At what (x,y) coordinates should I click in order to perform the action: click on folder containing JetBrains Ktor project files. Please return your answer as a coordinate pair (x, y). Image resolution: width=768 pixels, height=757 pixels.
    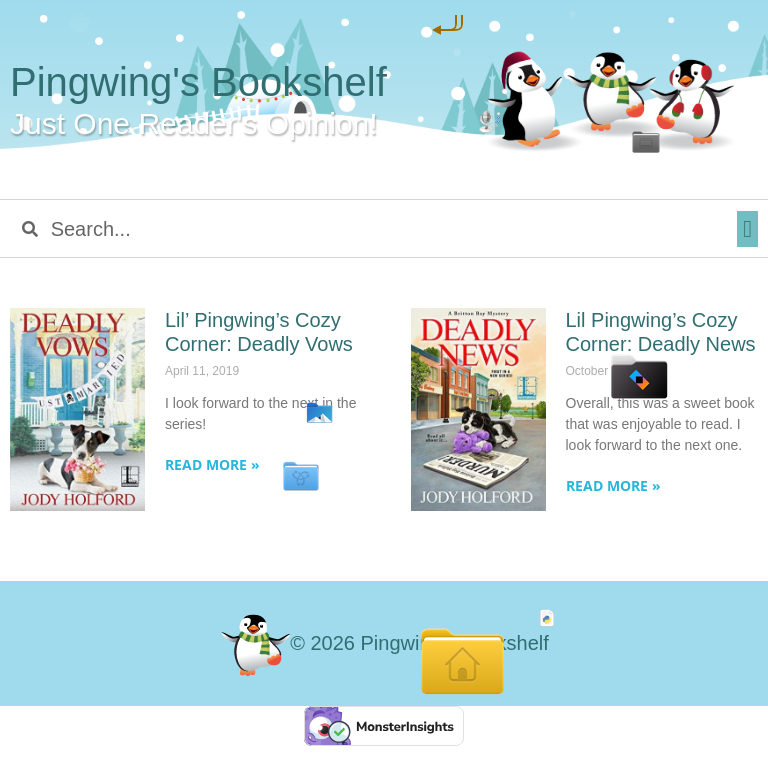
    Looking at the image, I should click on (639, 378).